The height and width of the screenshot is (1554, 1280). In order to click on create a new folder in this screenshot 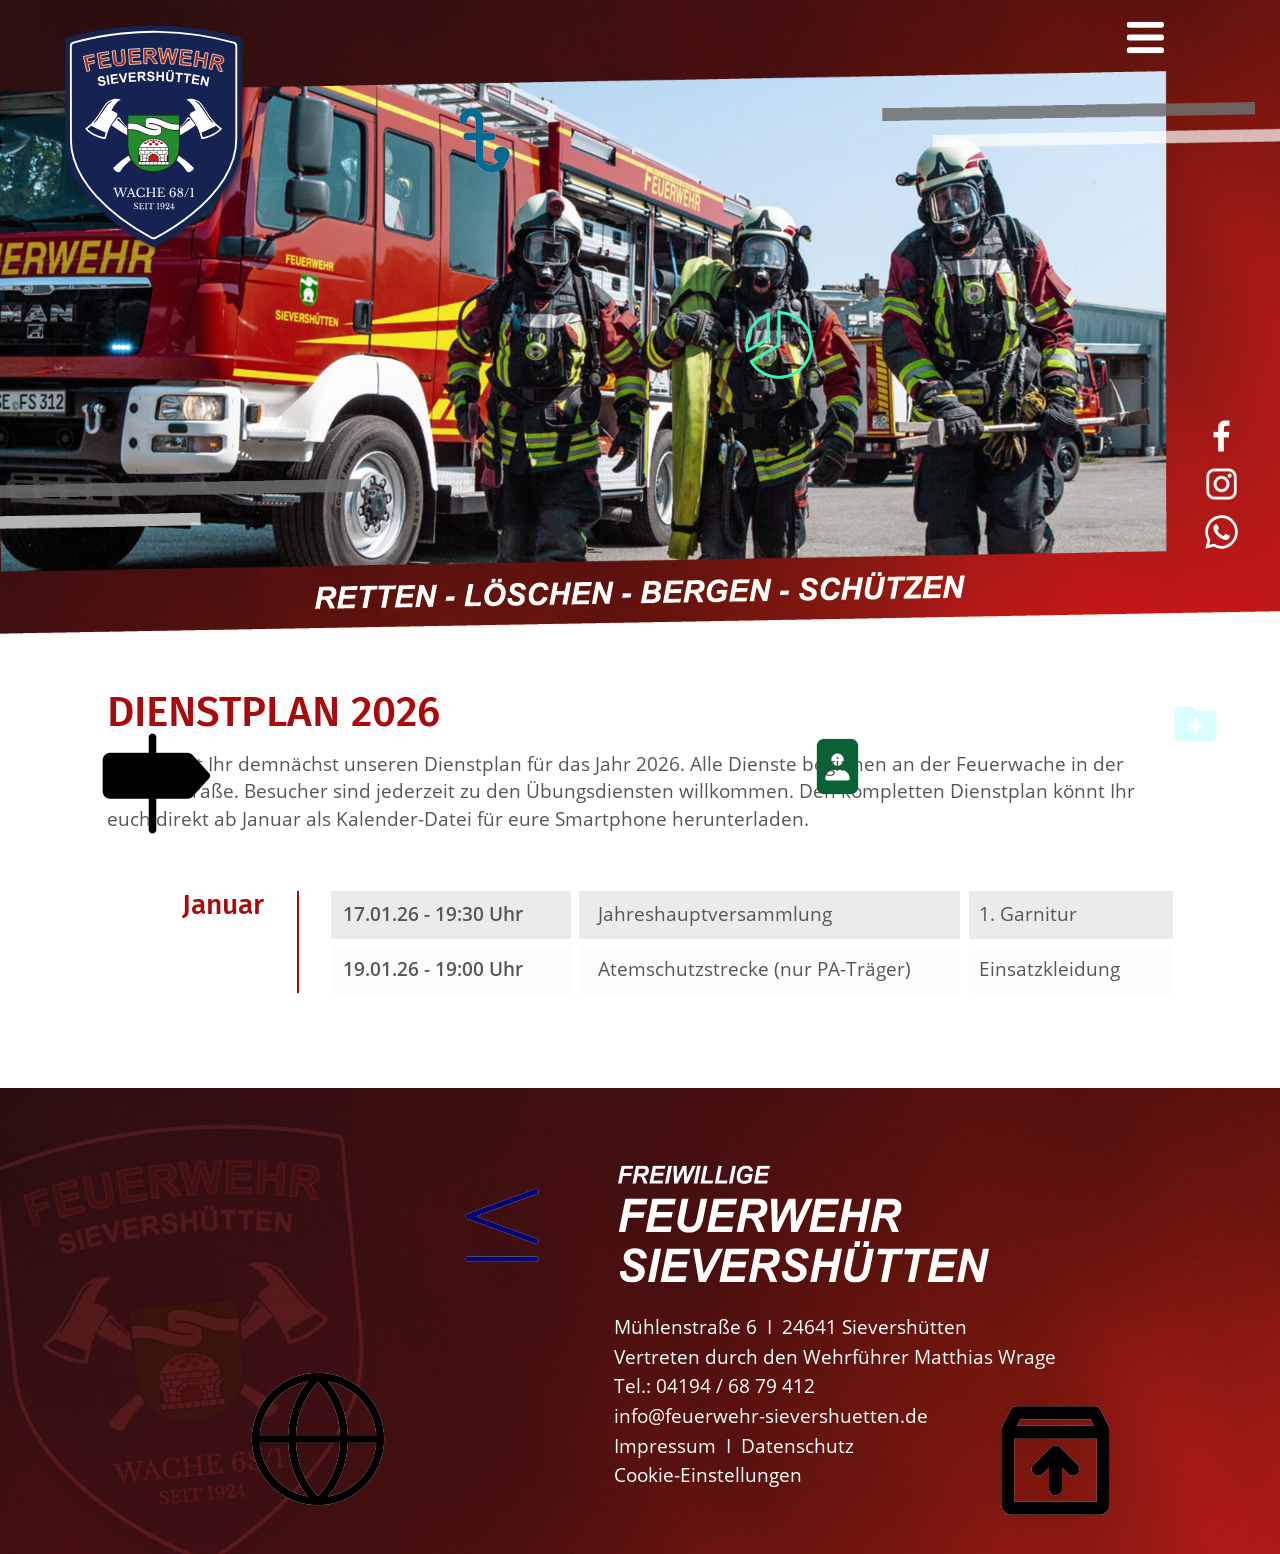, I will do `click(1195, 725)`.